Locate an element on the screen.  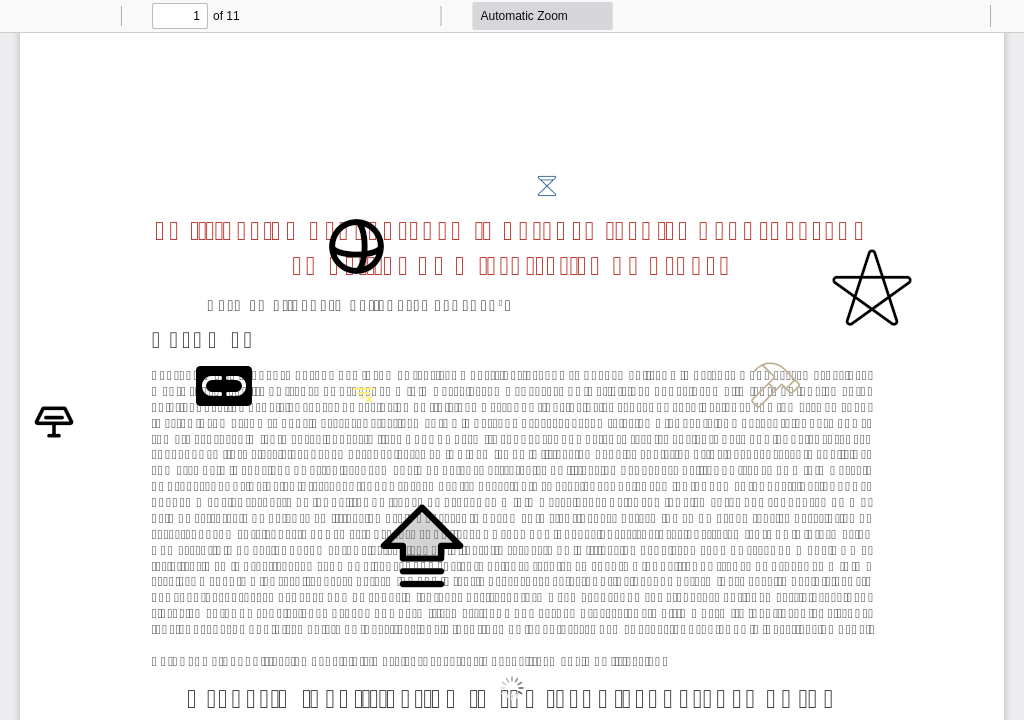
indicates high time remaining is located at coordinates (547, 186).